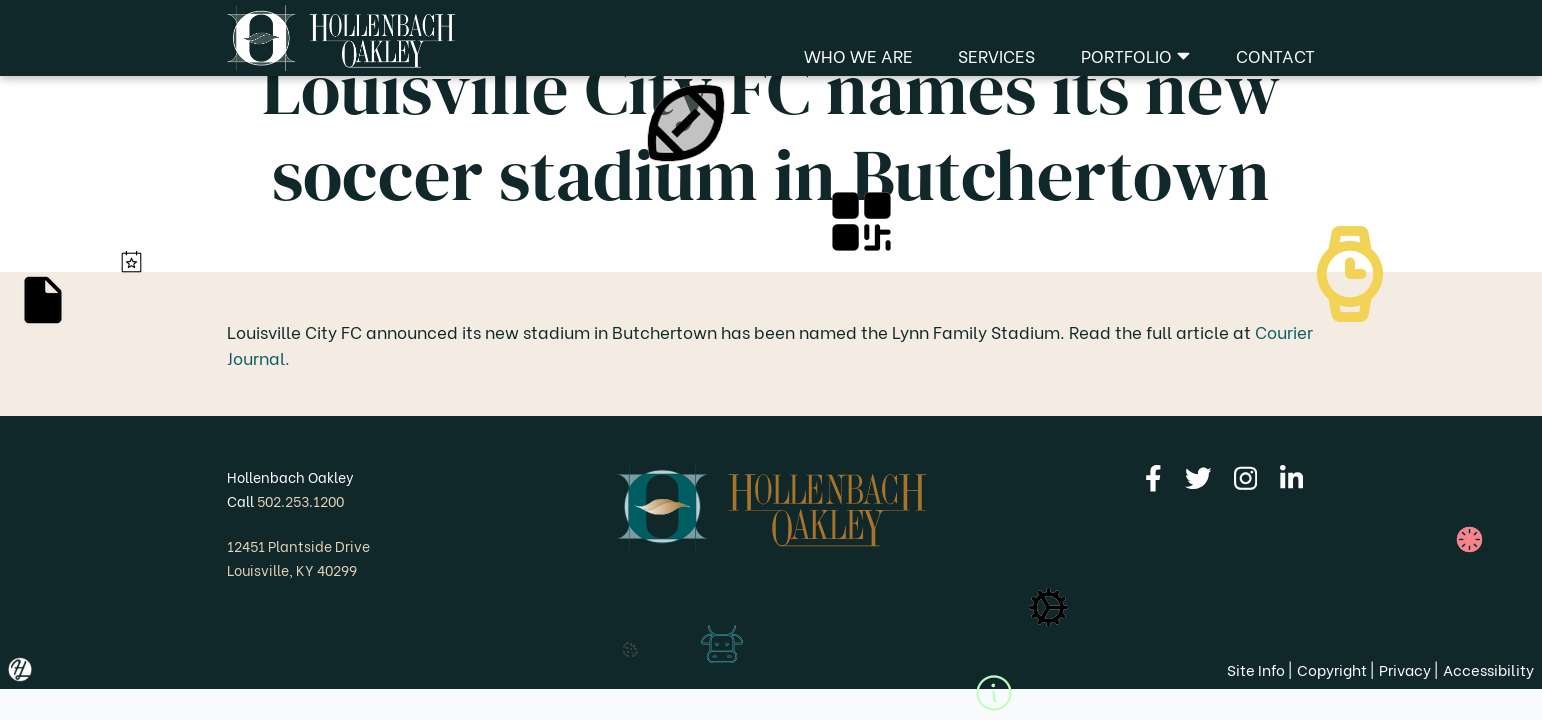  What do you see at coordinates (994, 693) in the screenshot?
I see `view more information or details` at bounding box center [994, 693].